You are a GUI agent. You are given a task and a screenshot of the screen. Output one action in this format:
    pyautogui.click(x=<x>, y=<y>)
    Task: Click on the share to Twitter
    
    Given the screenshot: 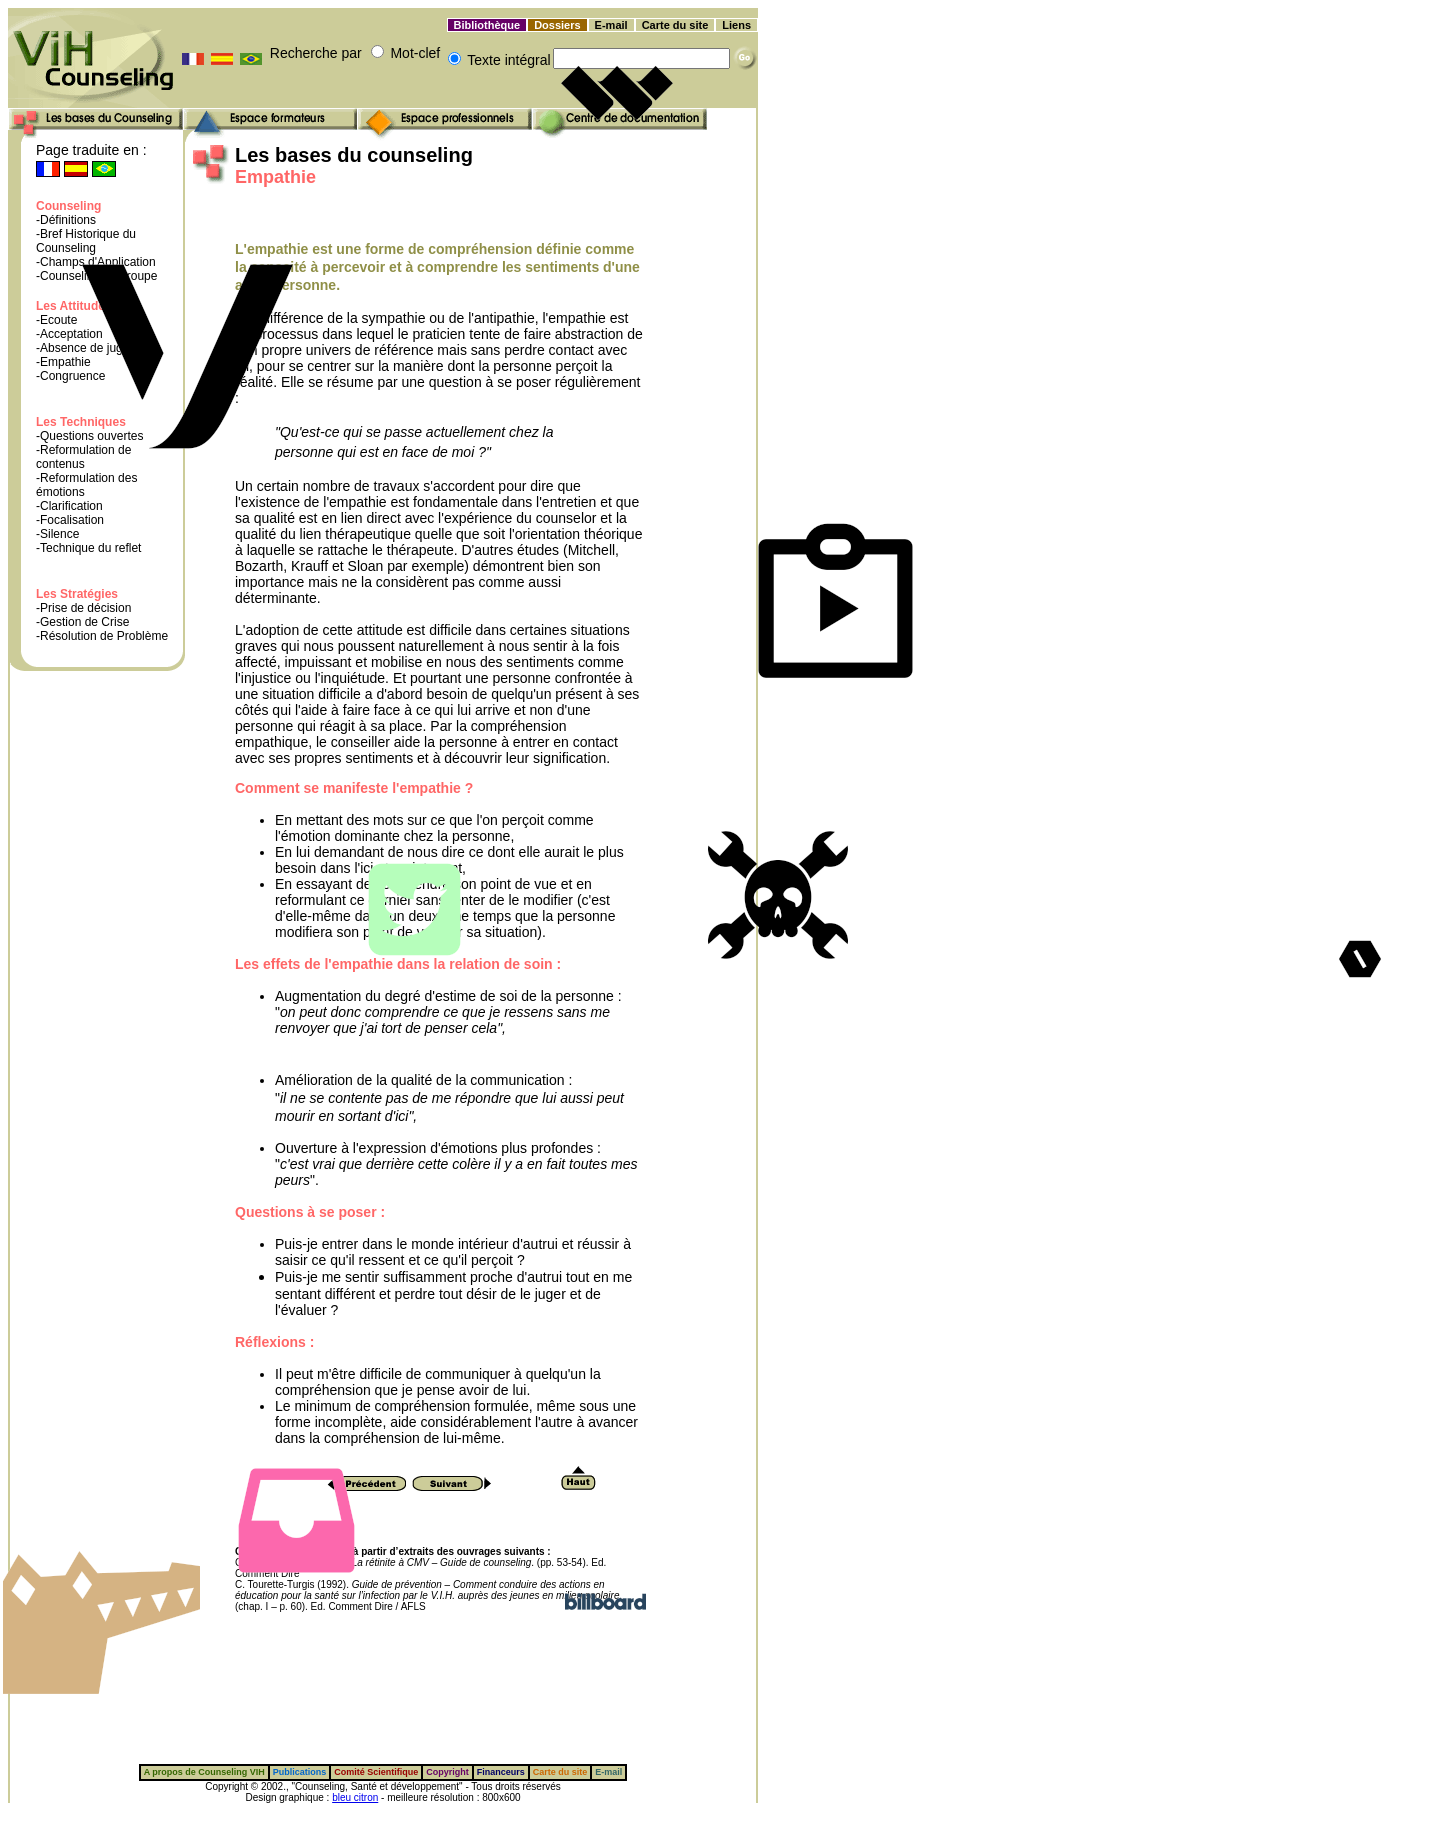 What is the action you would take?
    pyautogui.click(x=414, y=909)
    